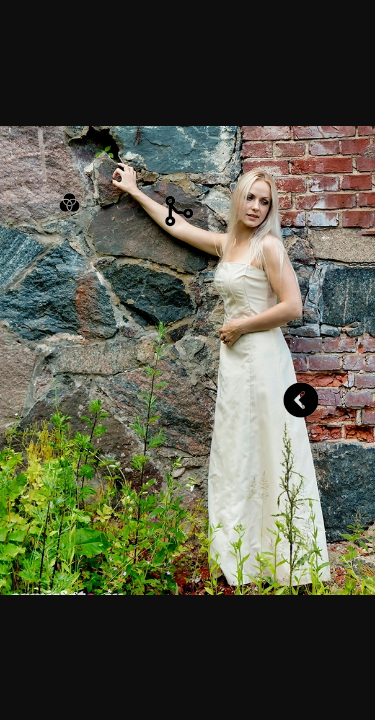  What do you see at coordinates (177, 211) in the screenshot?
I see `merge branches in version control` at bounding box center [177, 211].